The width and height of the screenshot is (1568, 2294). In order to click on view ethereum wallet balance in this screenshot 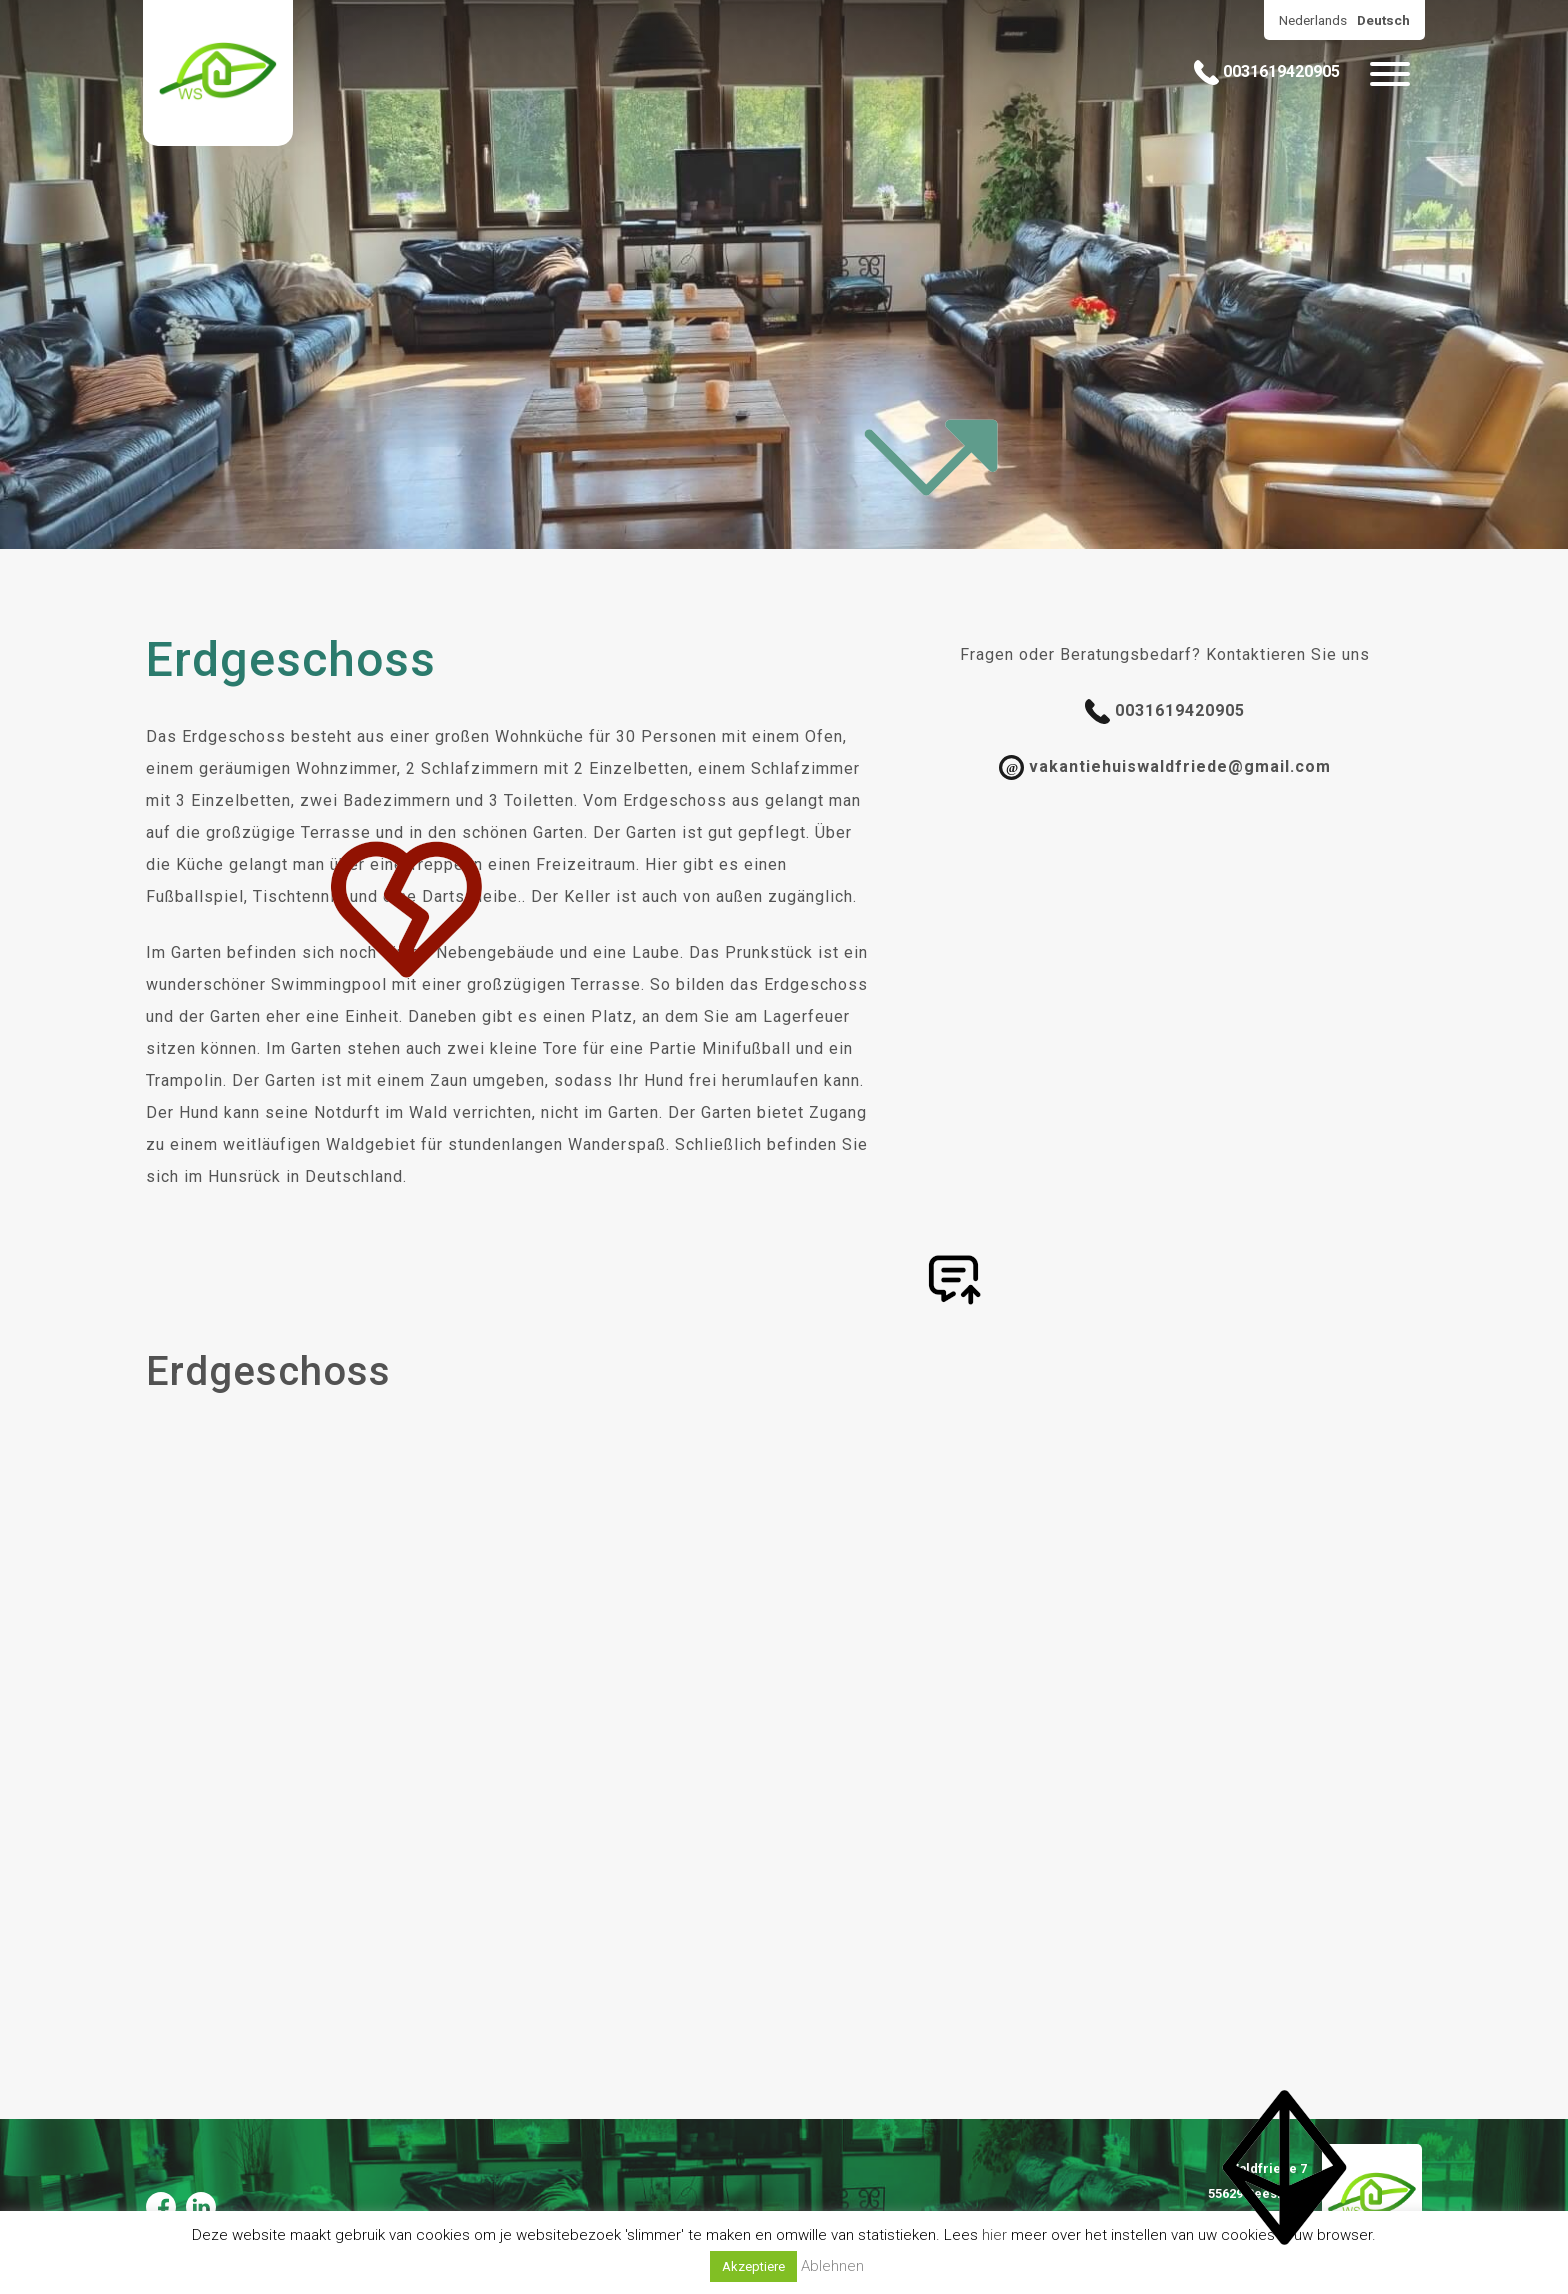, I will do `click(1284, 2167)`.